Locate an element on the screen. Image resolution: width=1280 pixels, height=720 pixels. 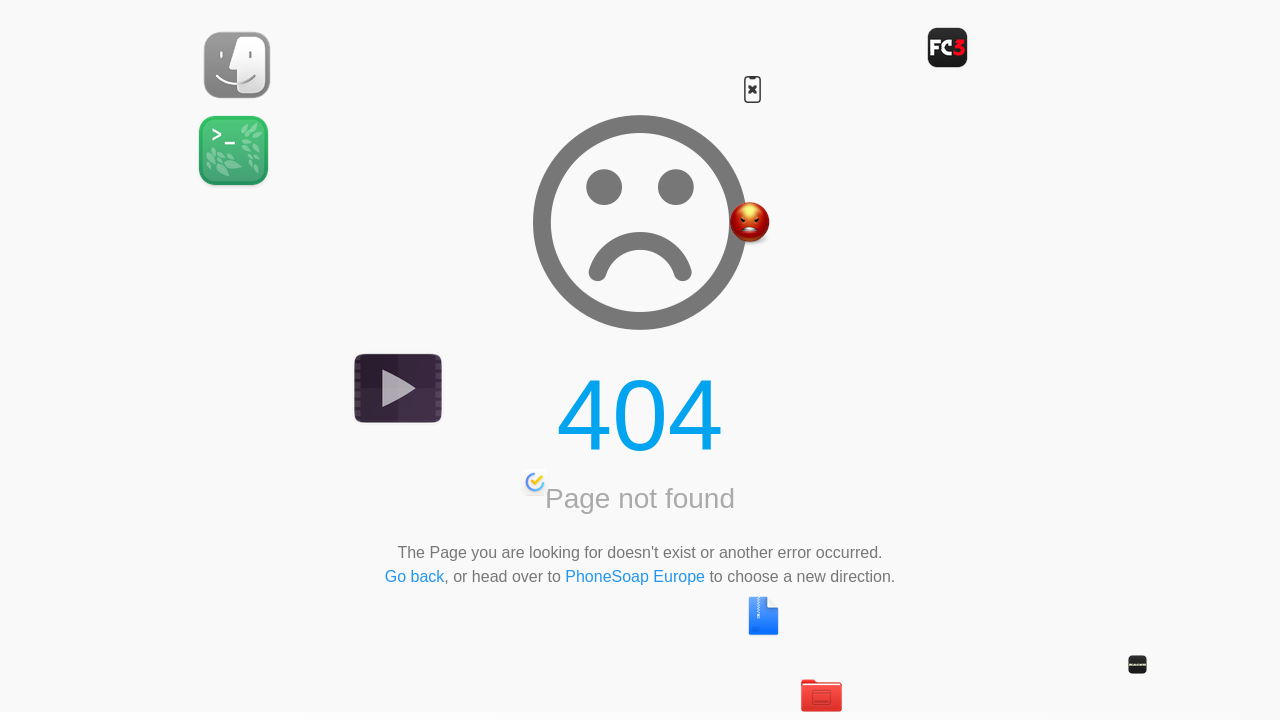
open ticktick task manager app is located at coordinates (535, 482).